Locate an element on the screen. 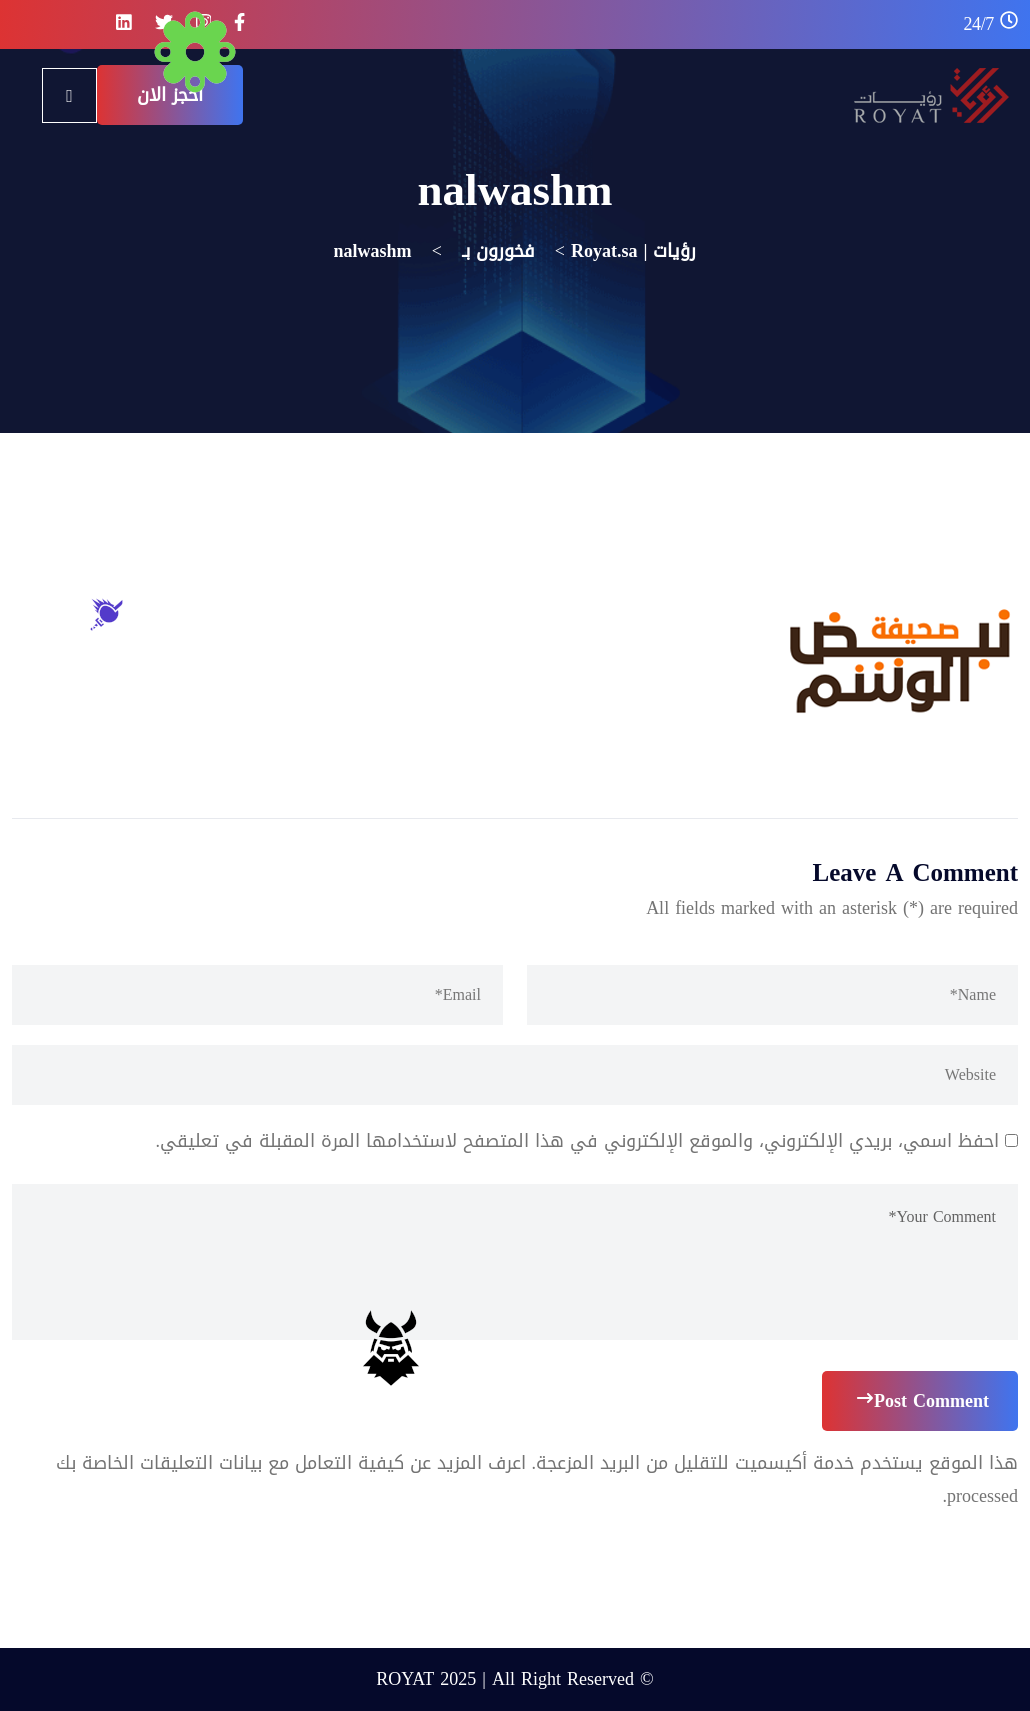 Image resolution: width=1030 pixels, height=1711 pixels. decorative badge or achievement icon is located at coordinates (195, 52).